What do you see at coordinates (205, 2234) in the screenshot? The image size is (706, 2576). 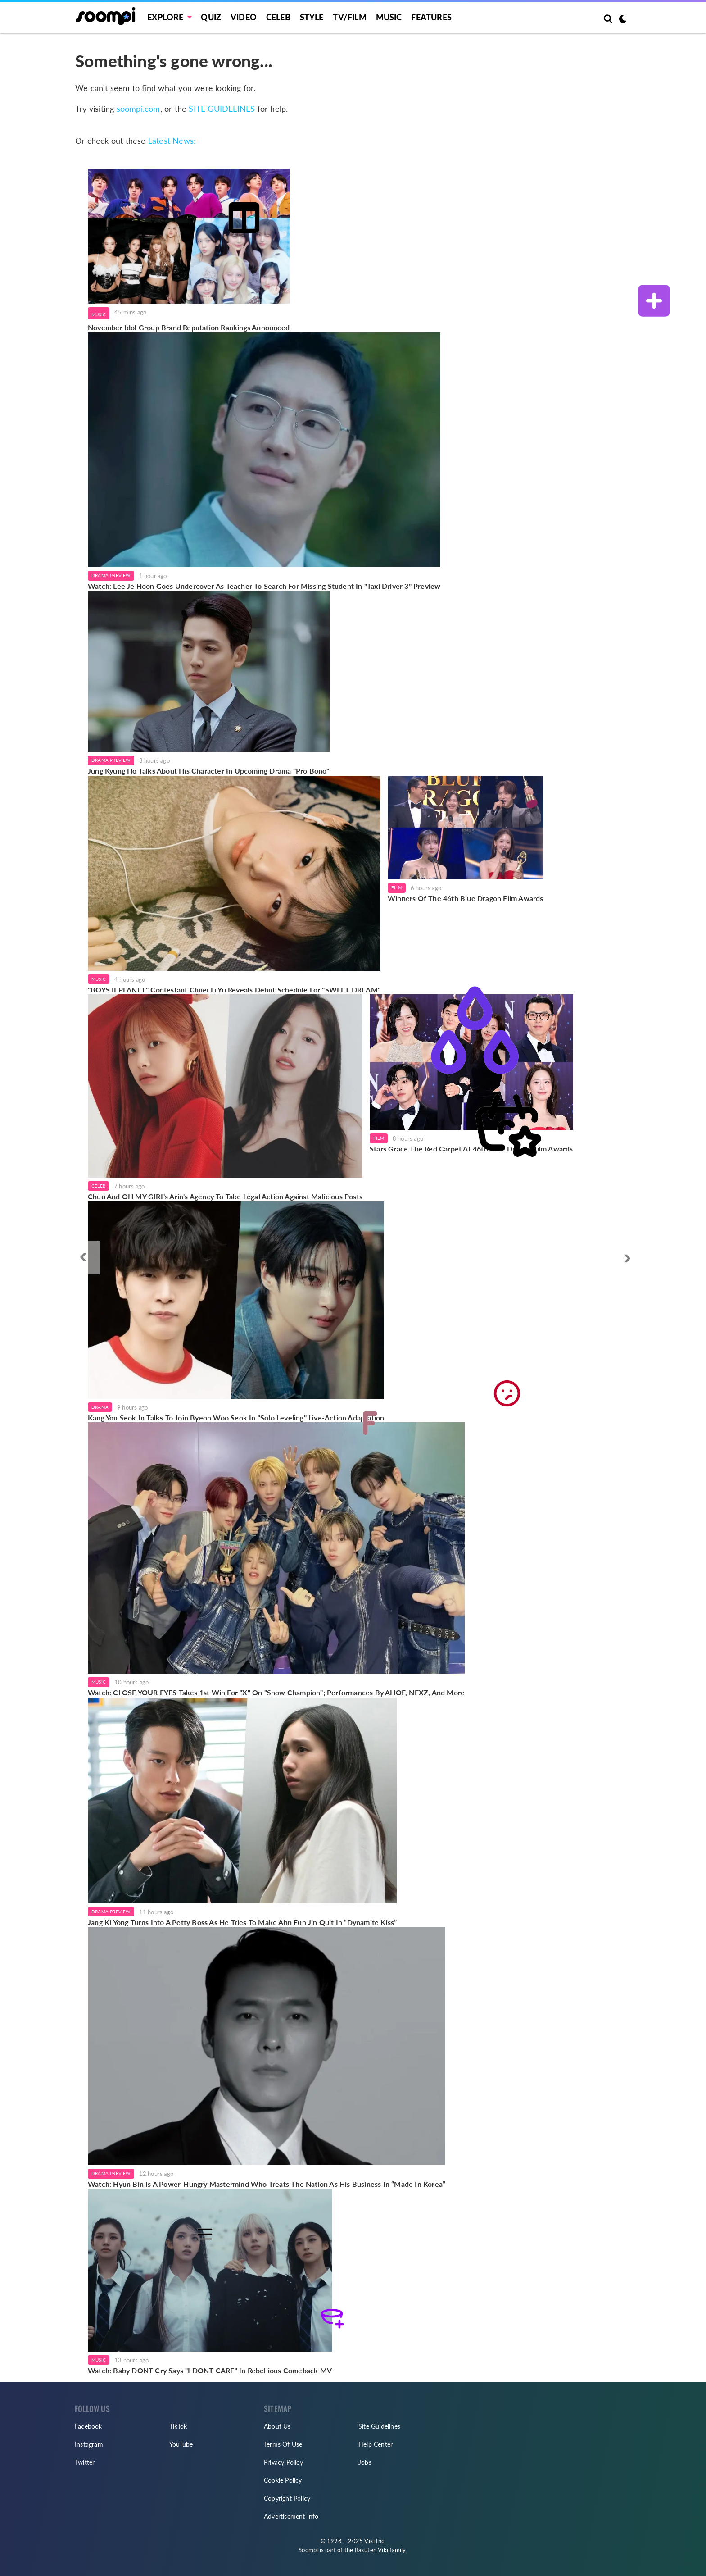 I see `view items in list format` at bounding box center [205, 2234].